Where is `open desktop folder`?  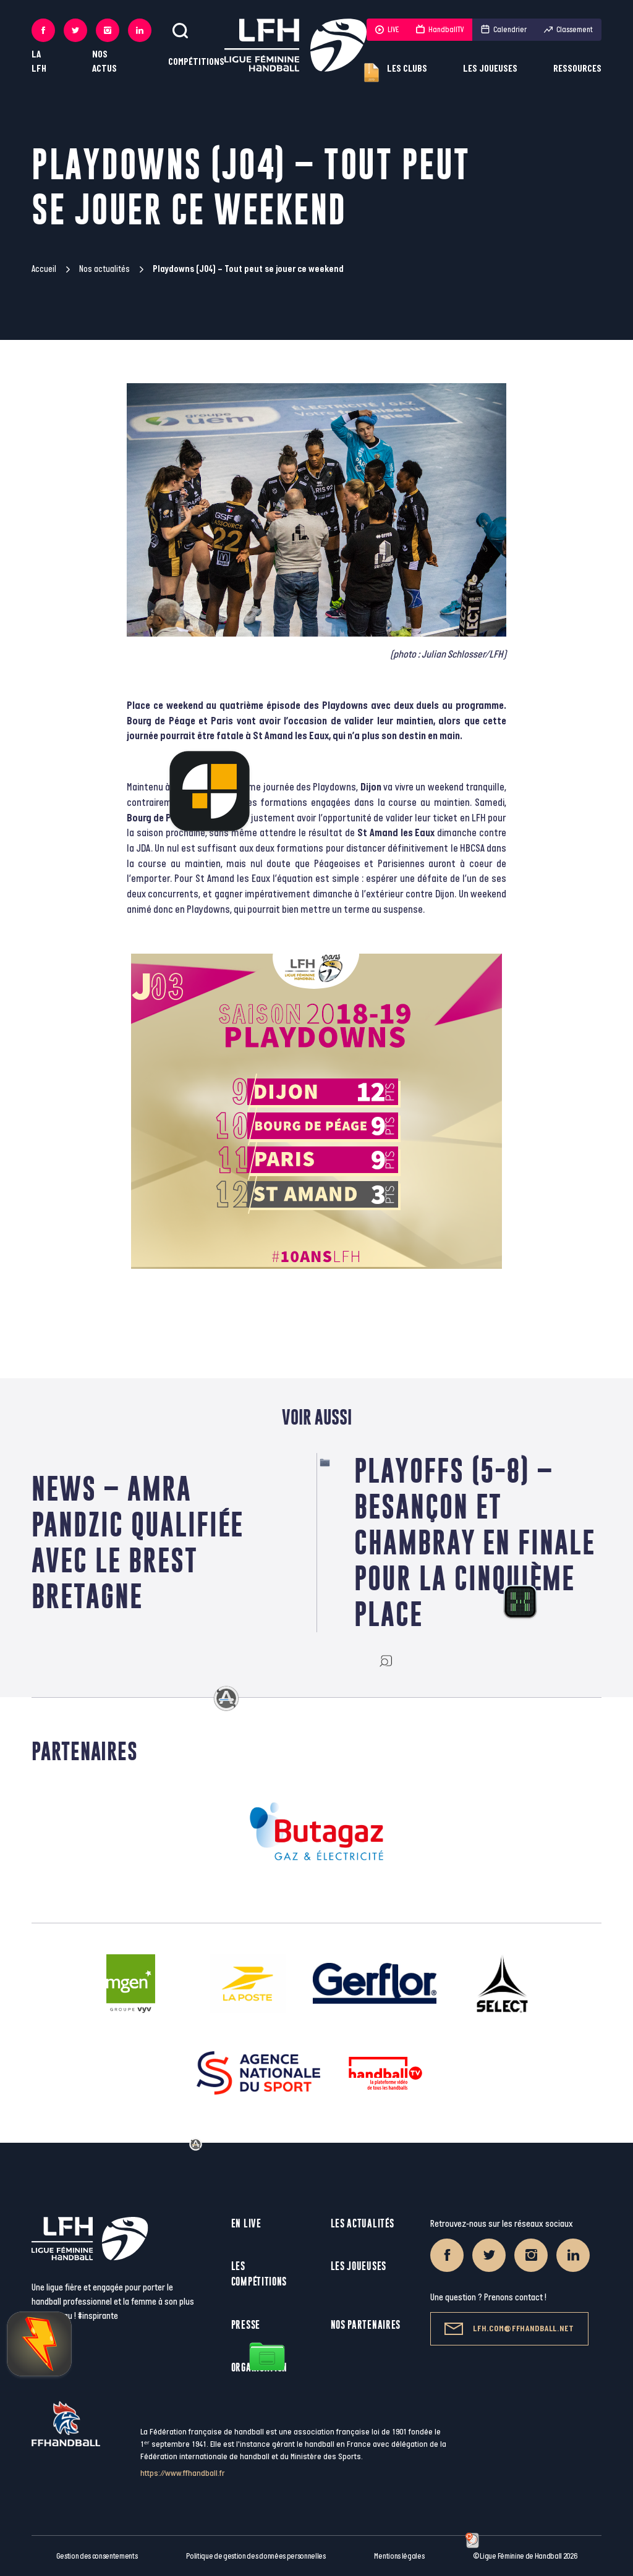
open desktop folder is located at coordinates (267, 2357).